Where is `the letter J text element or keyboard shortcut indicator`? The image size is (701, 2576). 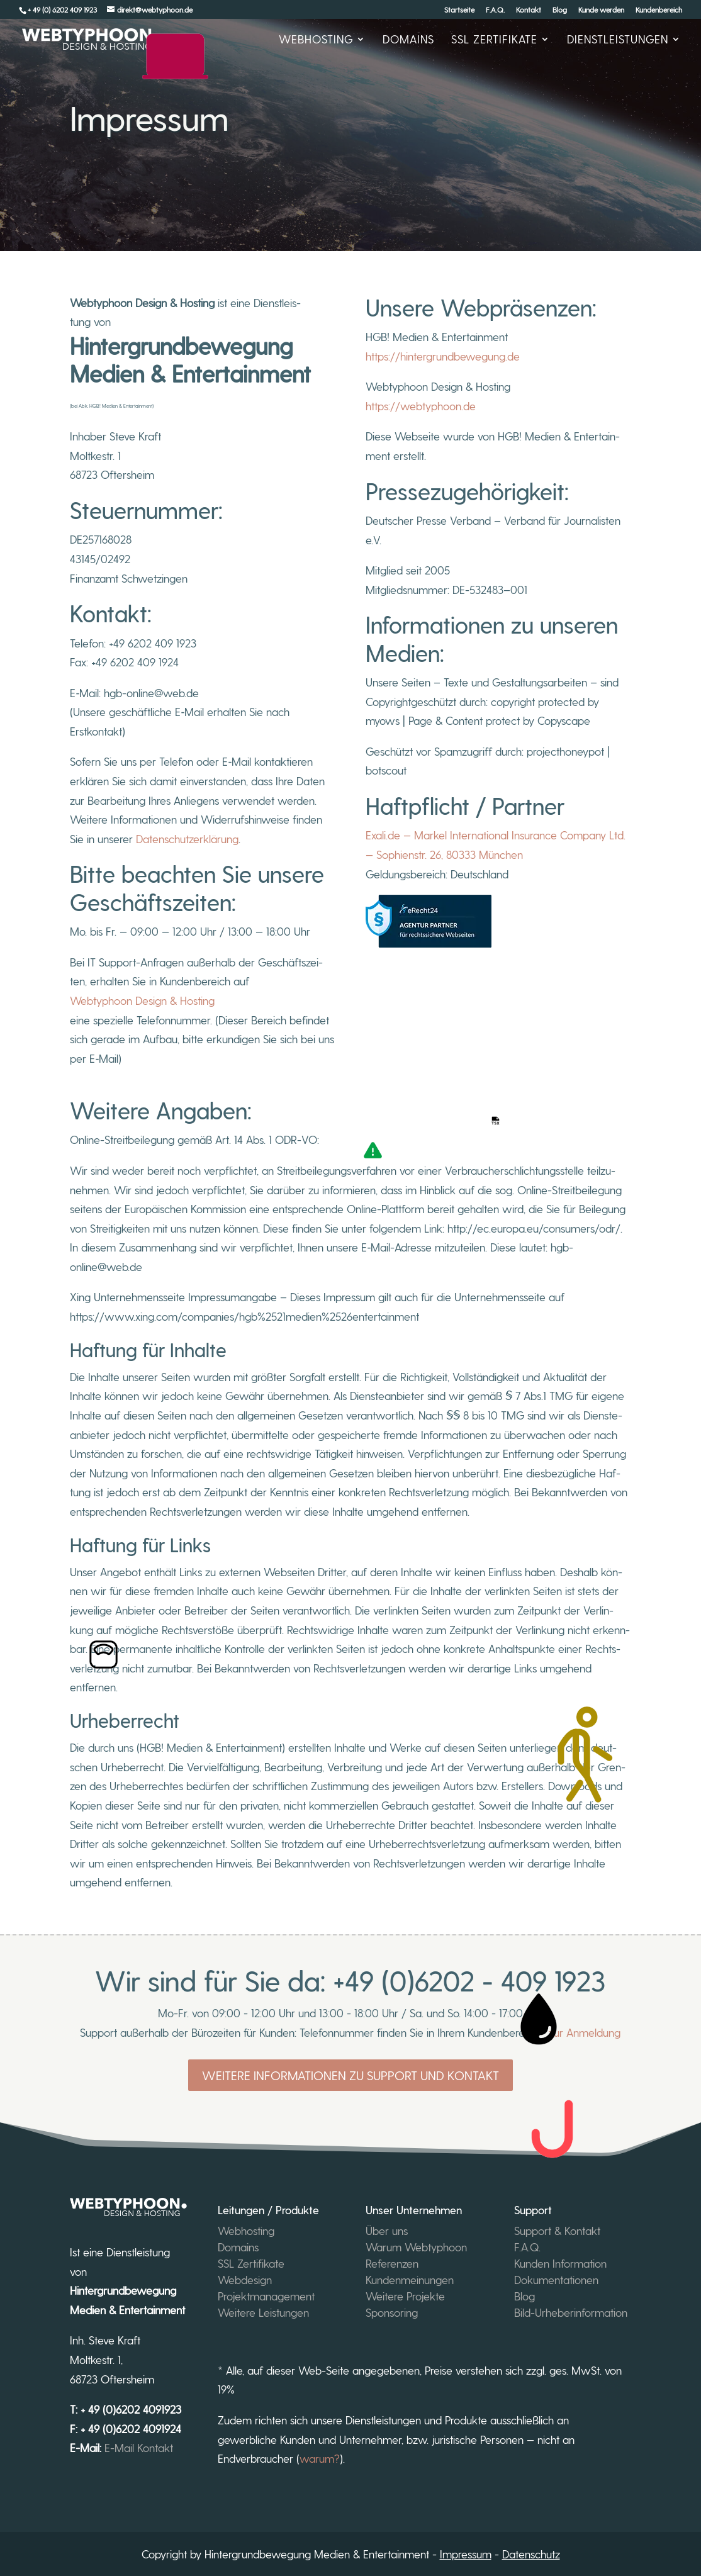
the letter J text element or keyboard shortcut indicator is located at coordinates (552, 2129).